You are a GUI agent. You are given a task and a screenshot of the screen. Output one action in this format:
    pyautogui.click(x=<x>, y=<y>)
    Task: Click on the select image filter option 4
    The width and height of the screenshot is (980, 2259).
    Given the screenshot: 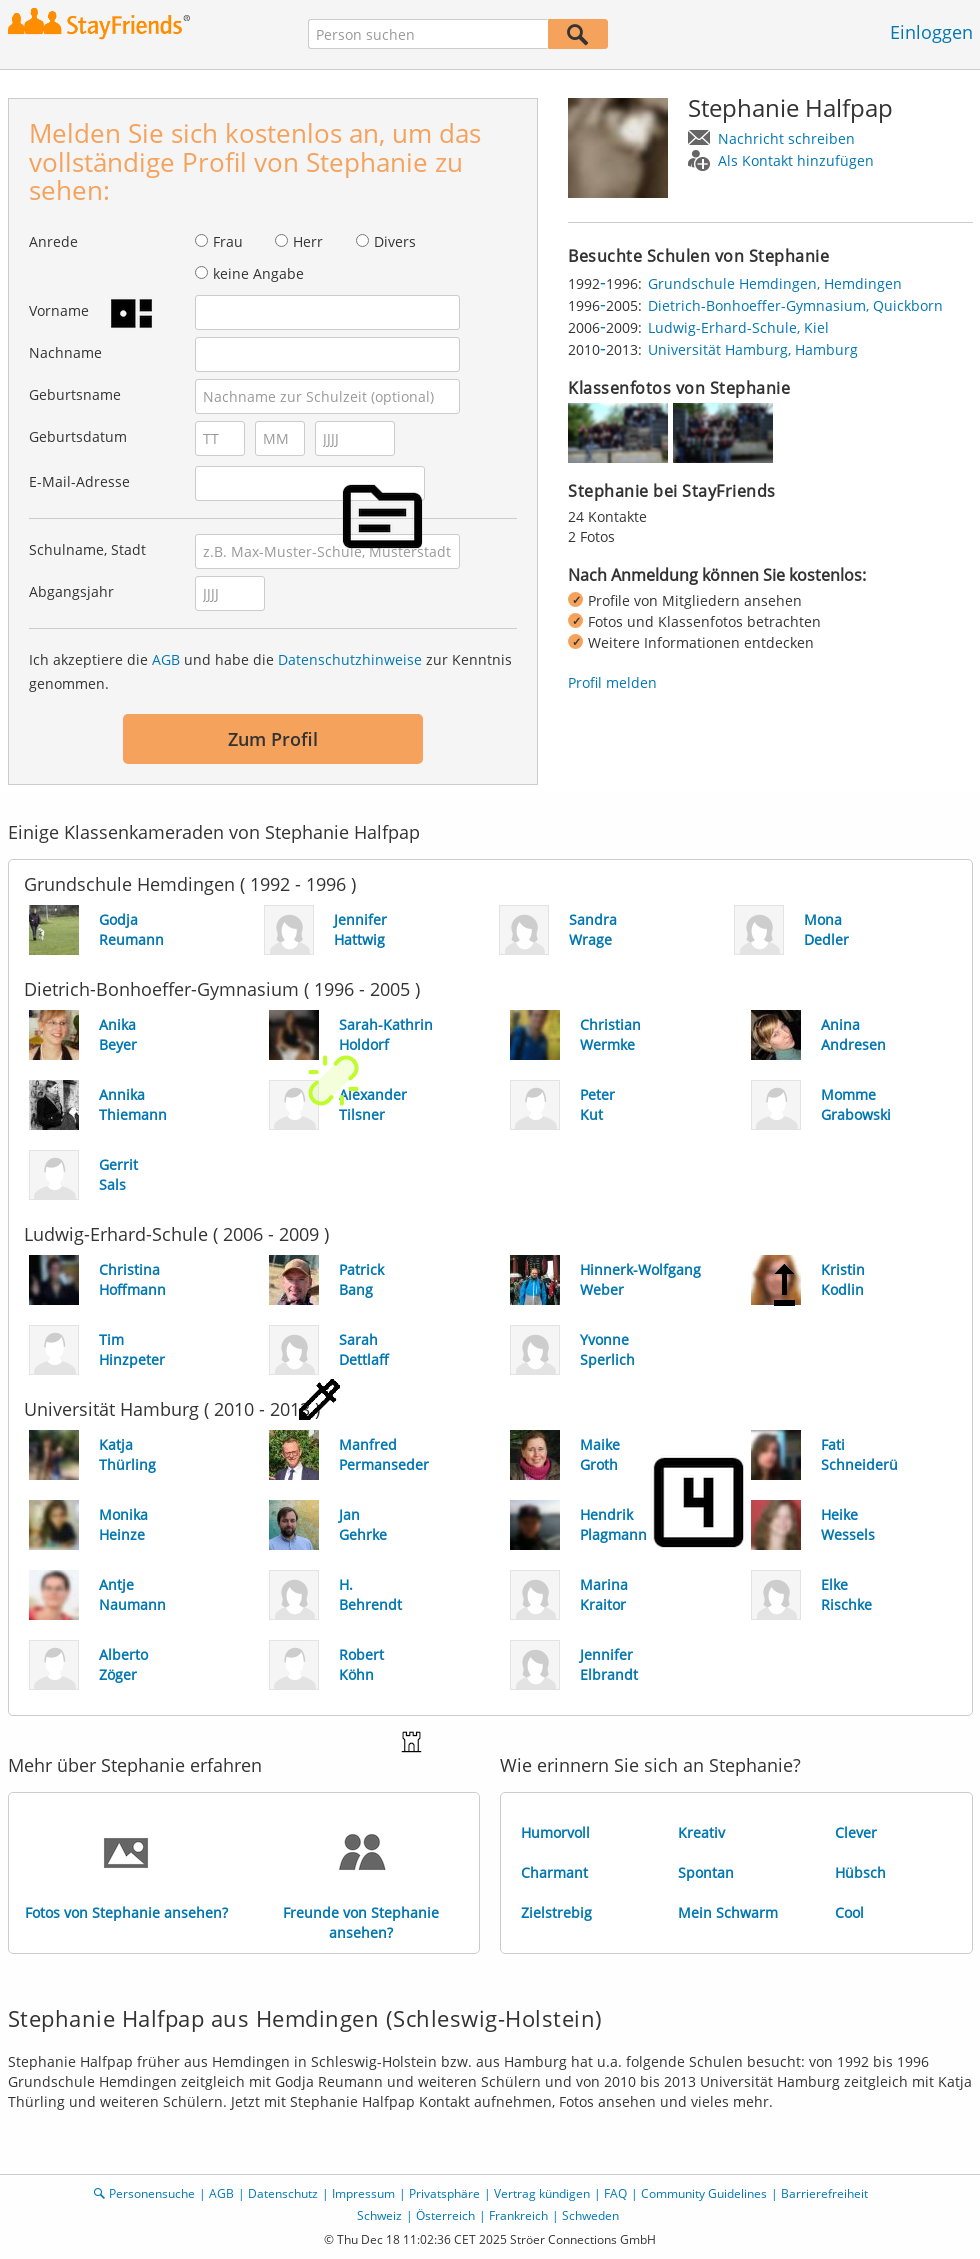 What is the action you would take?
    pyautogui.click(x=698, y=1502)
    